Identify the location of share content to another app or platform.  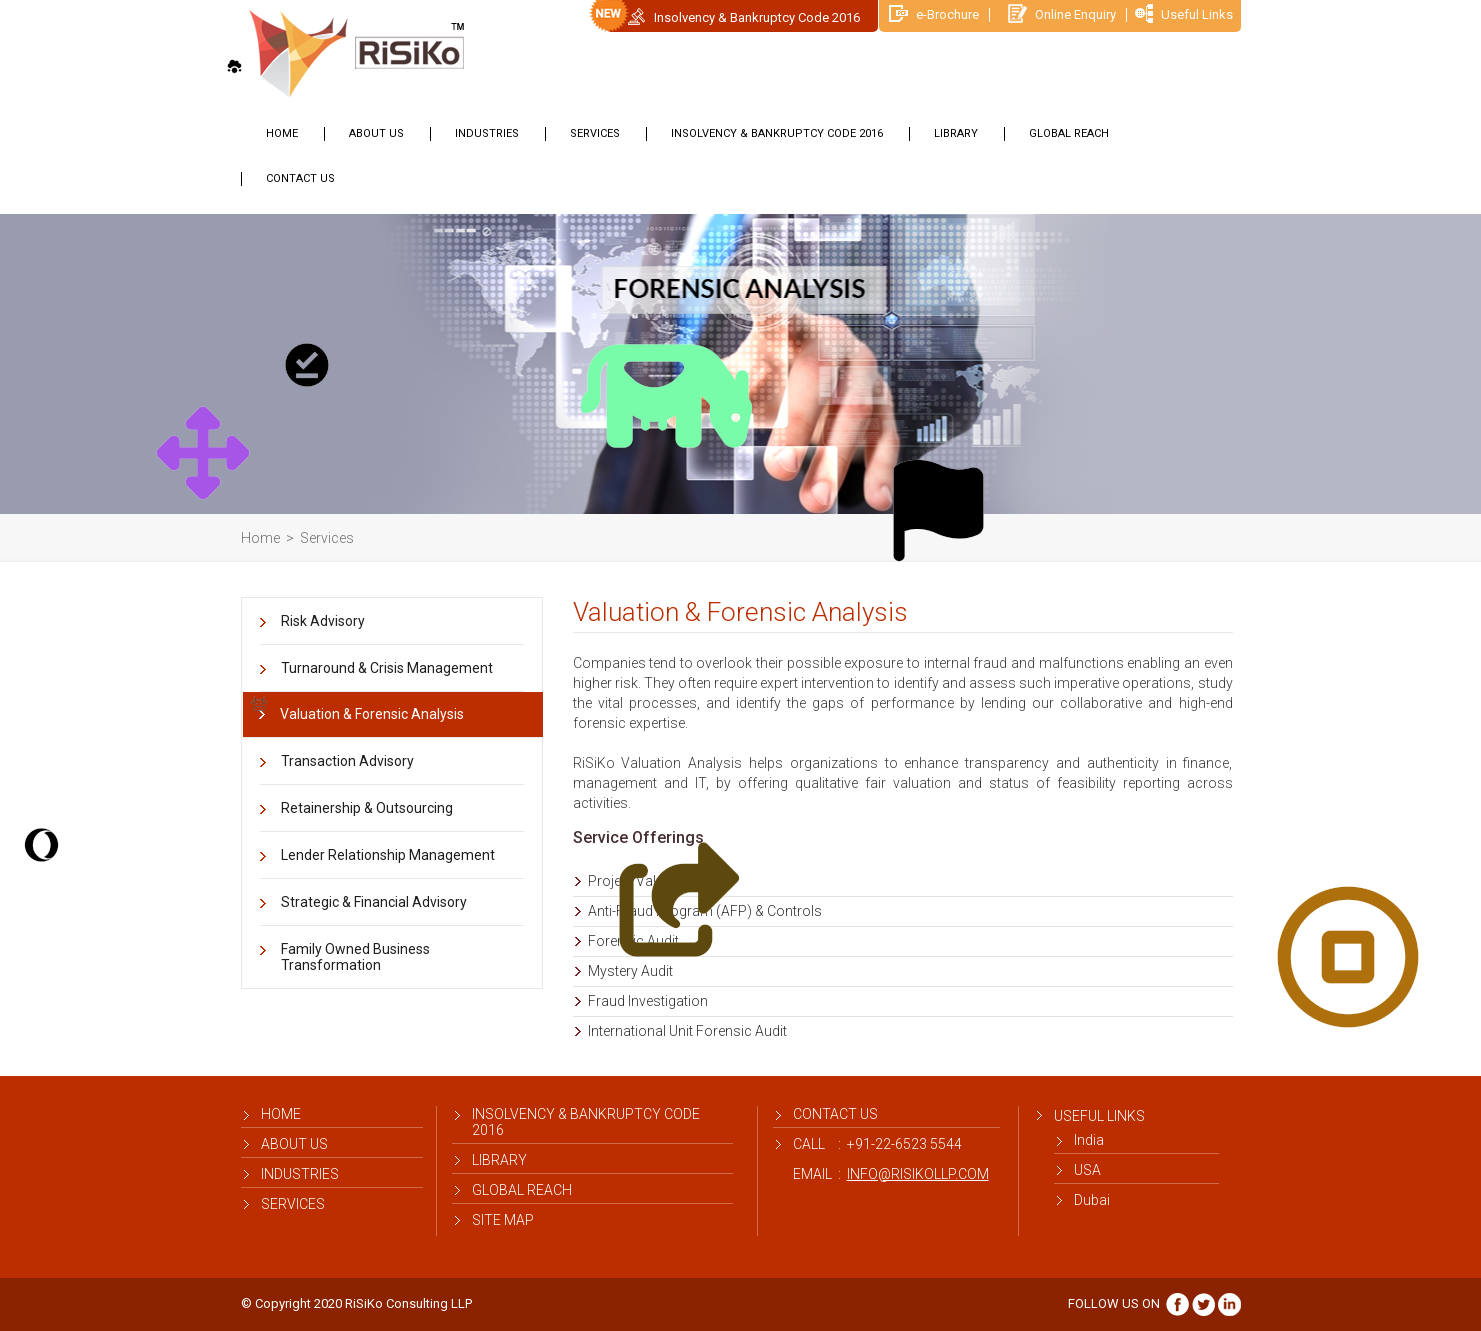
(676, 899).